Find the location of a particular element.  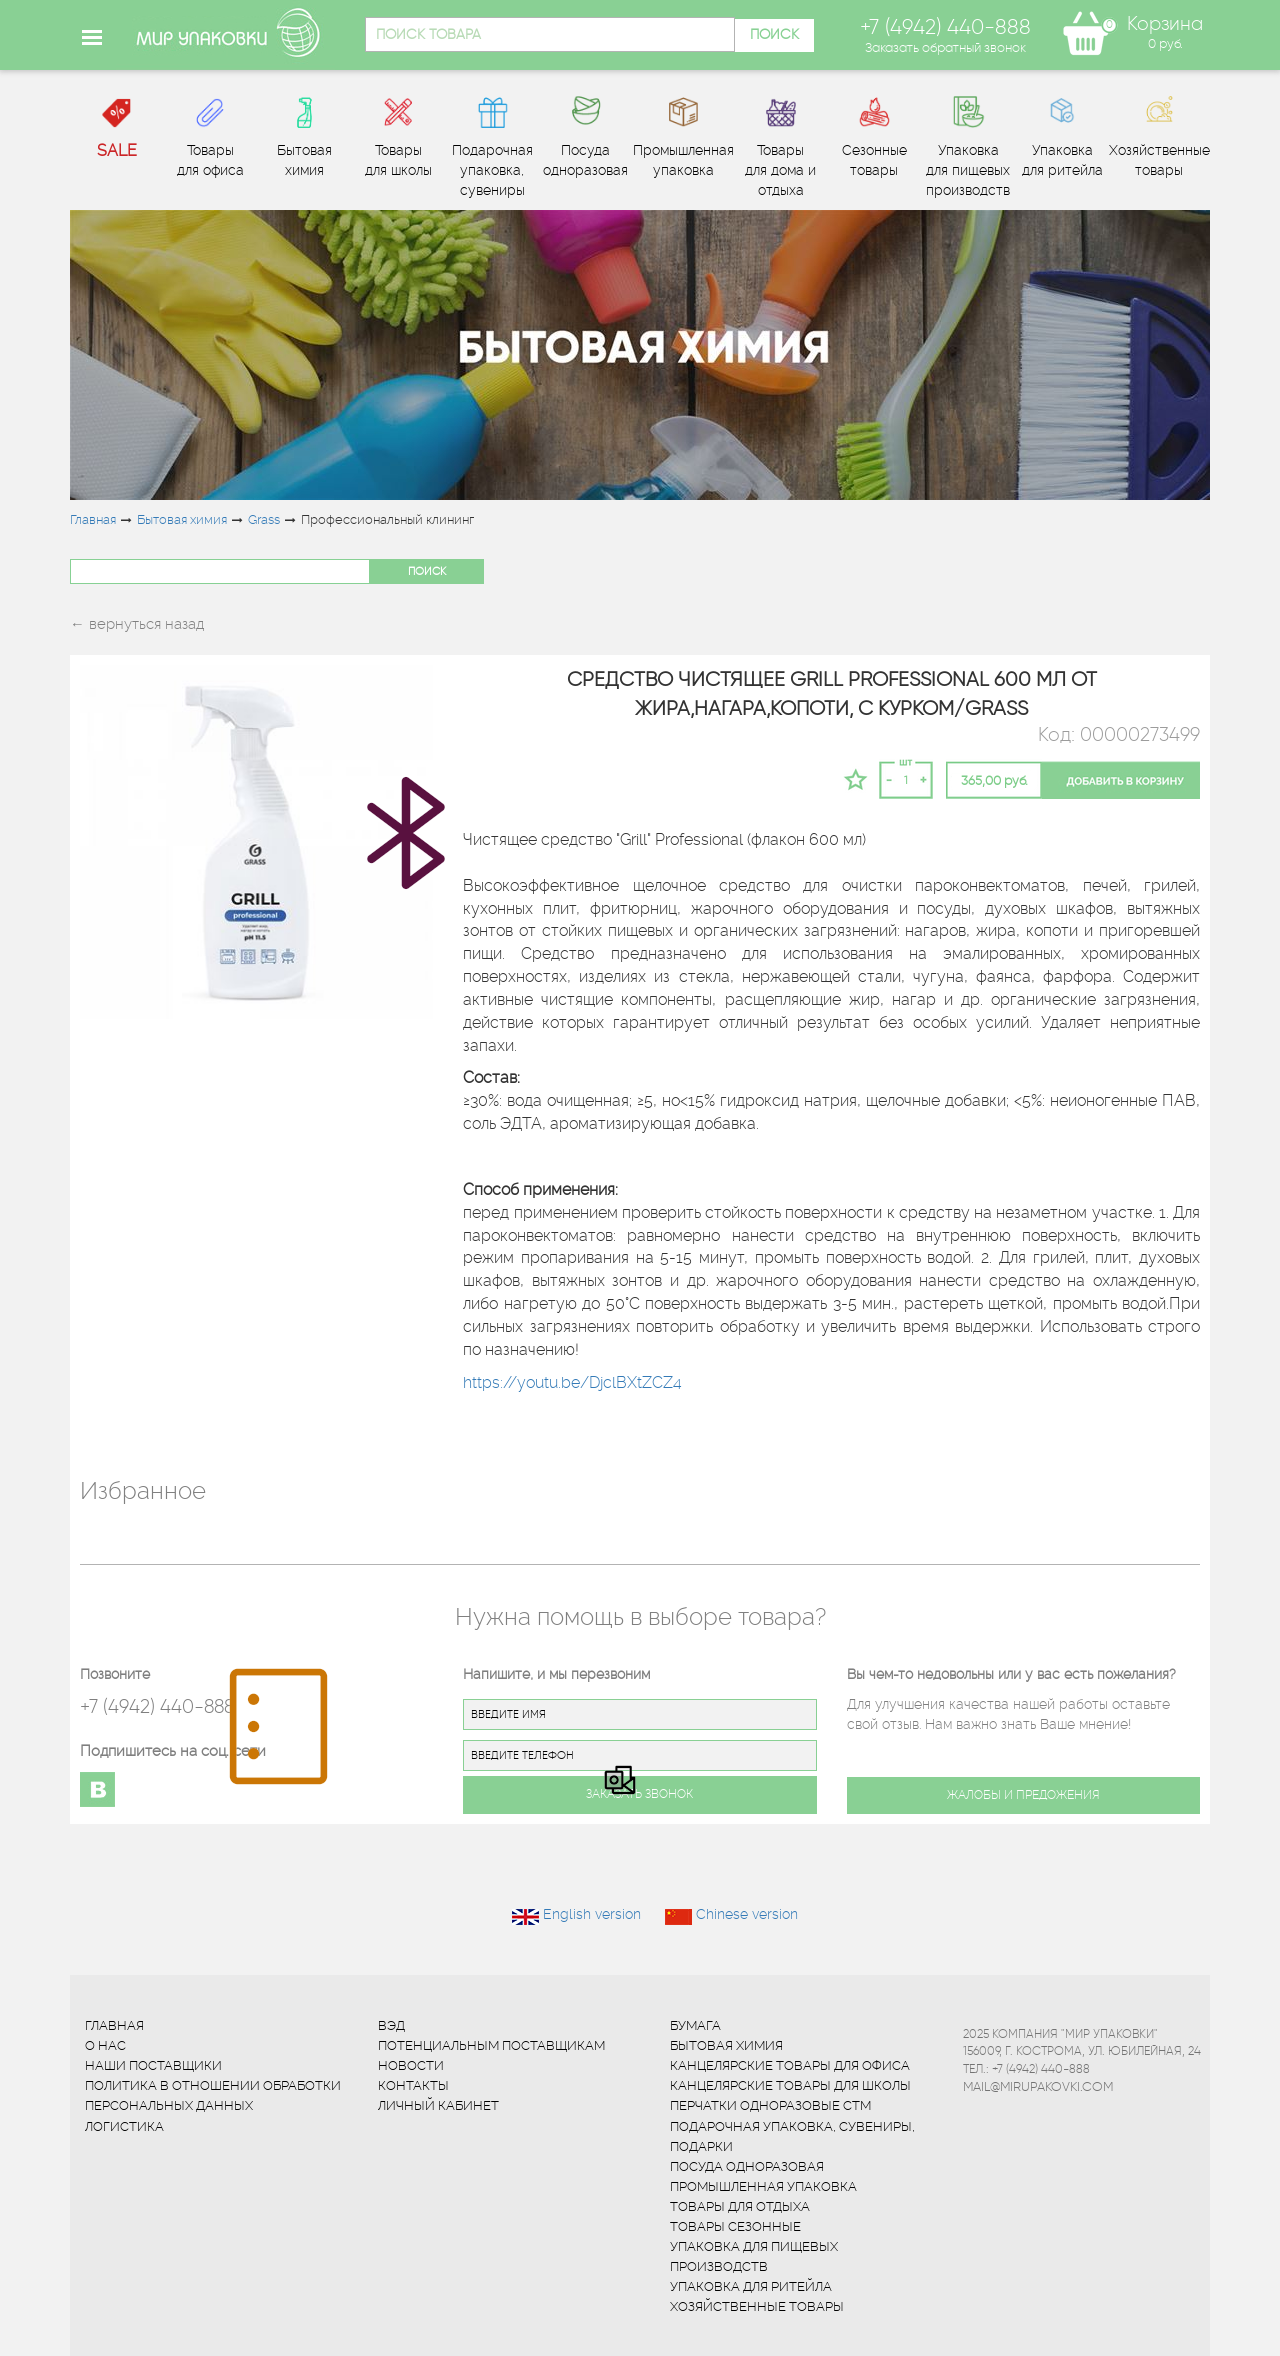

view screenplay or script documents is located at coordinates (278, 1726).